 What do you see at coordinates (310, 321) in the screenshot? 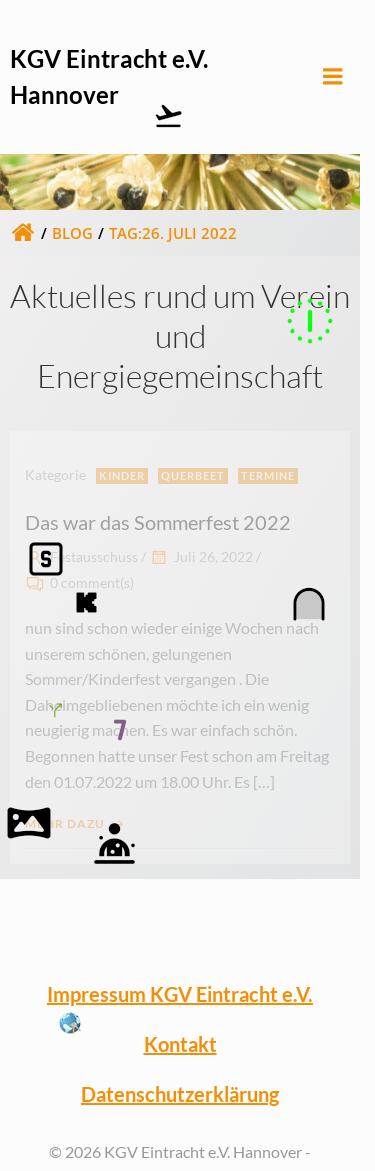
I see `view additional information or details` at bounding box center [310, 321].